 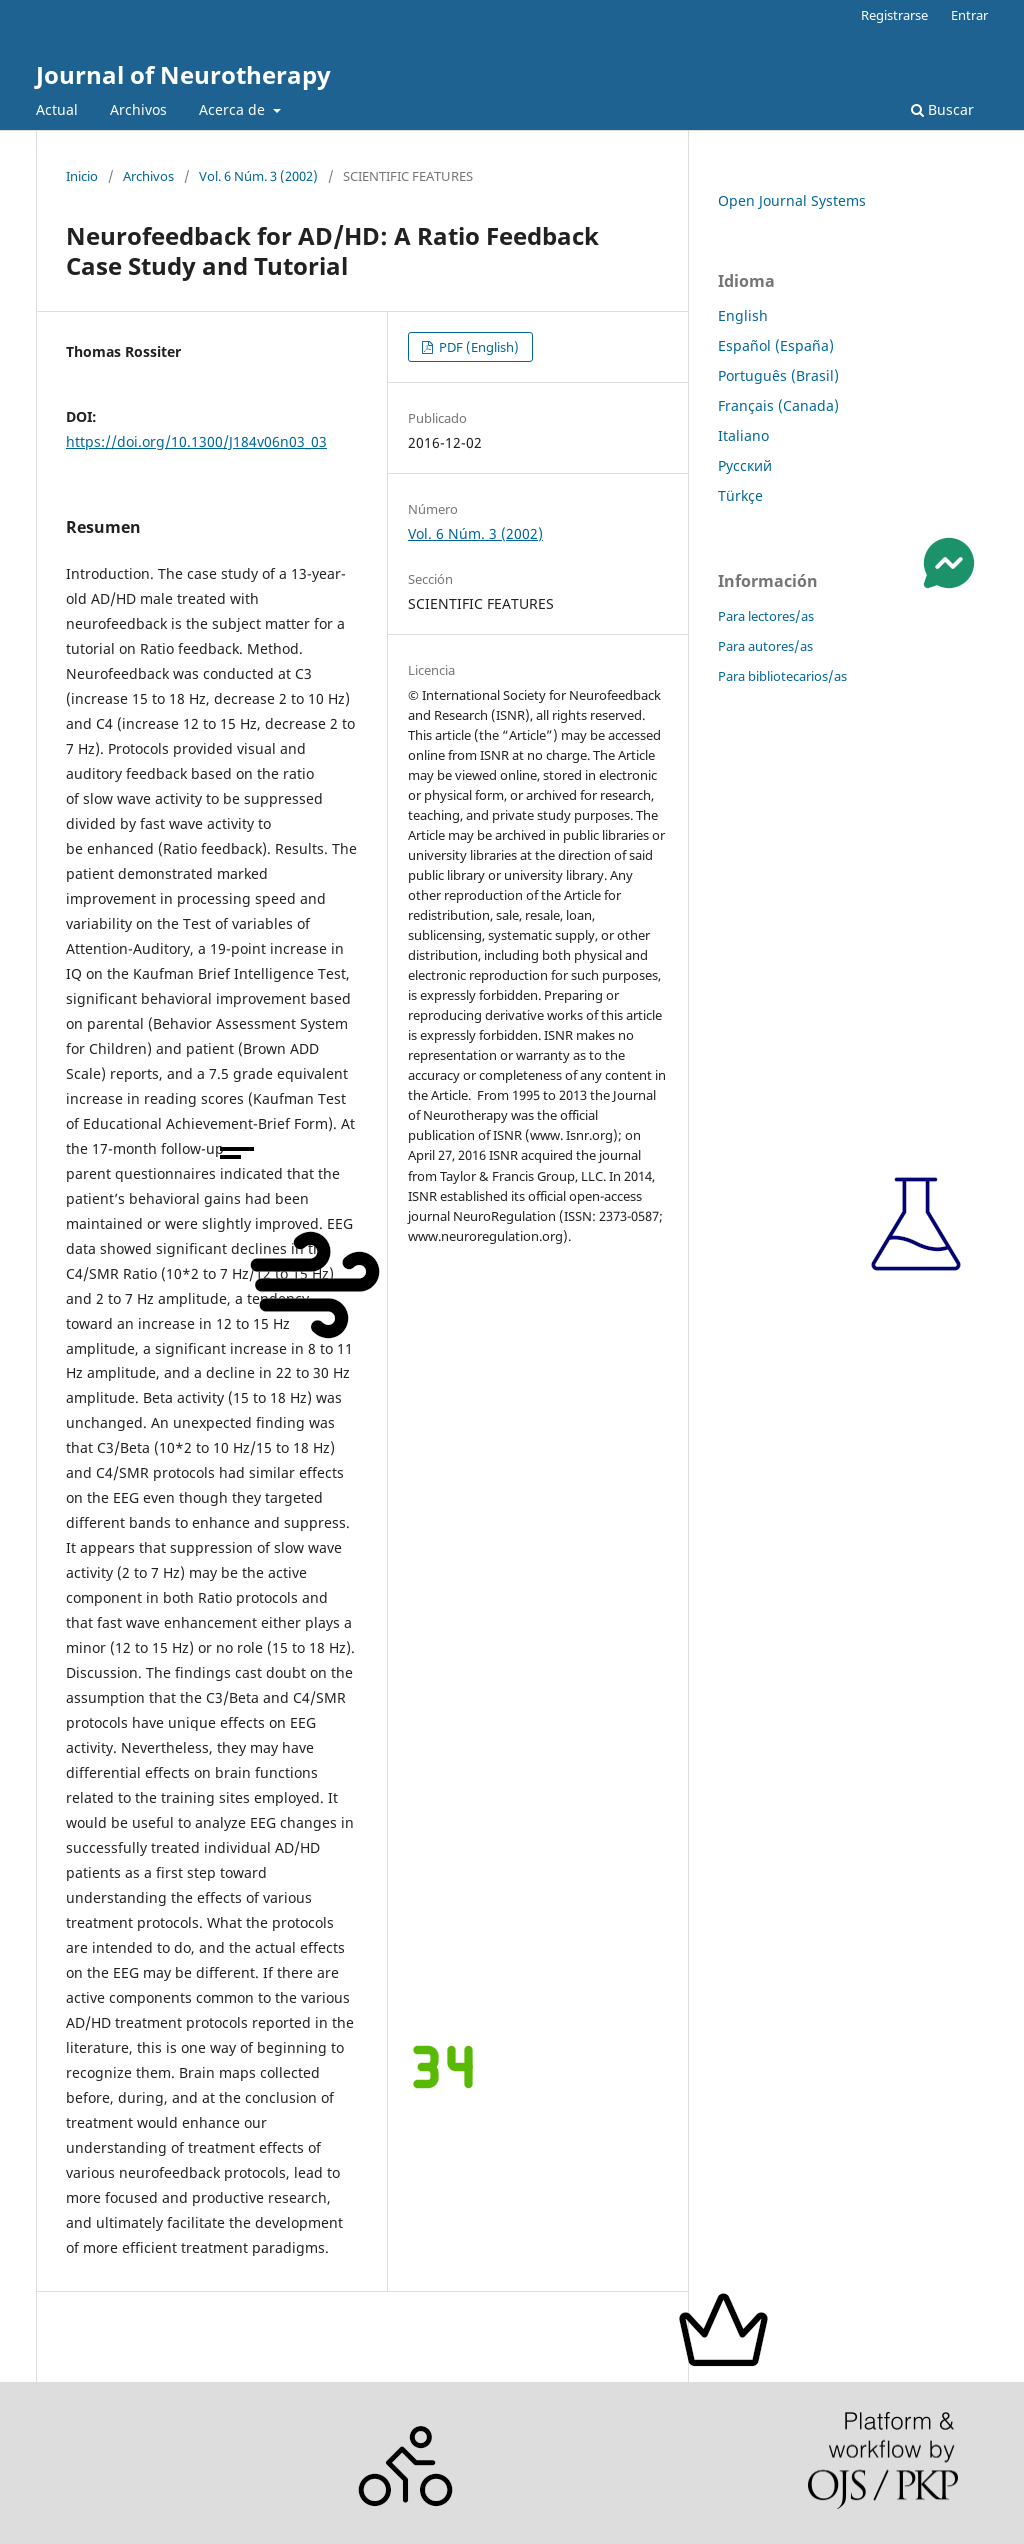 What do you see at coordinates (723, 2334) in the screenshot?
I see `indicates premium or pro membership status` at bounding box center [723, 2334].